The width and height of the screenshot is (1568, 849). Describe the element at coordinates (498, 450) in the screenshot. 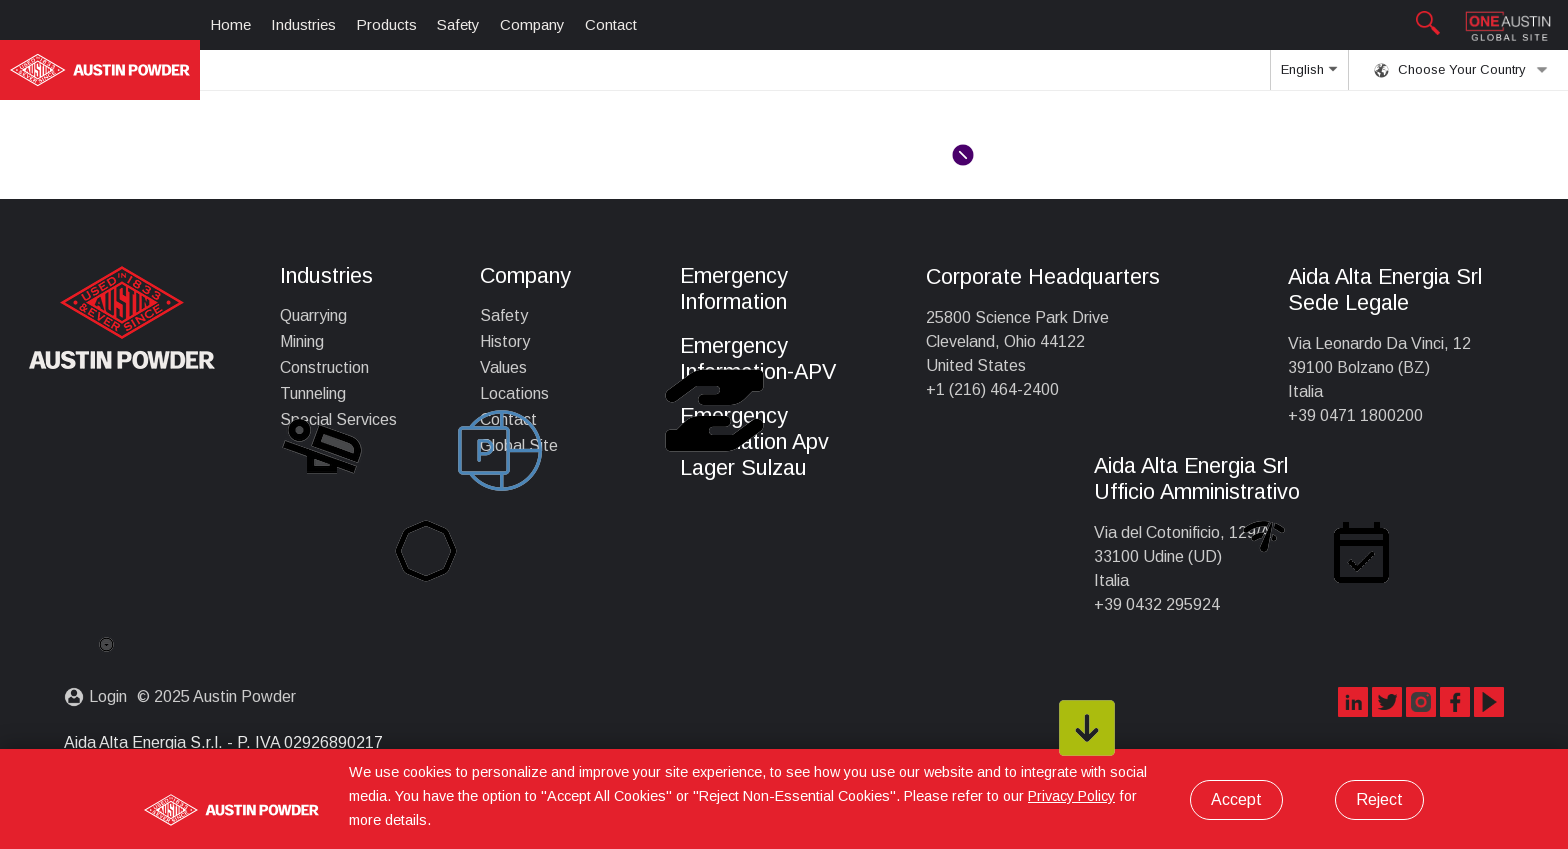

I see `open Microsoft PowerPoint` at that location.